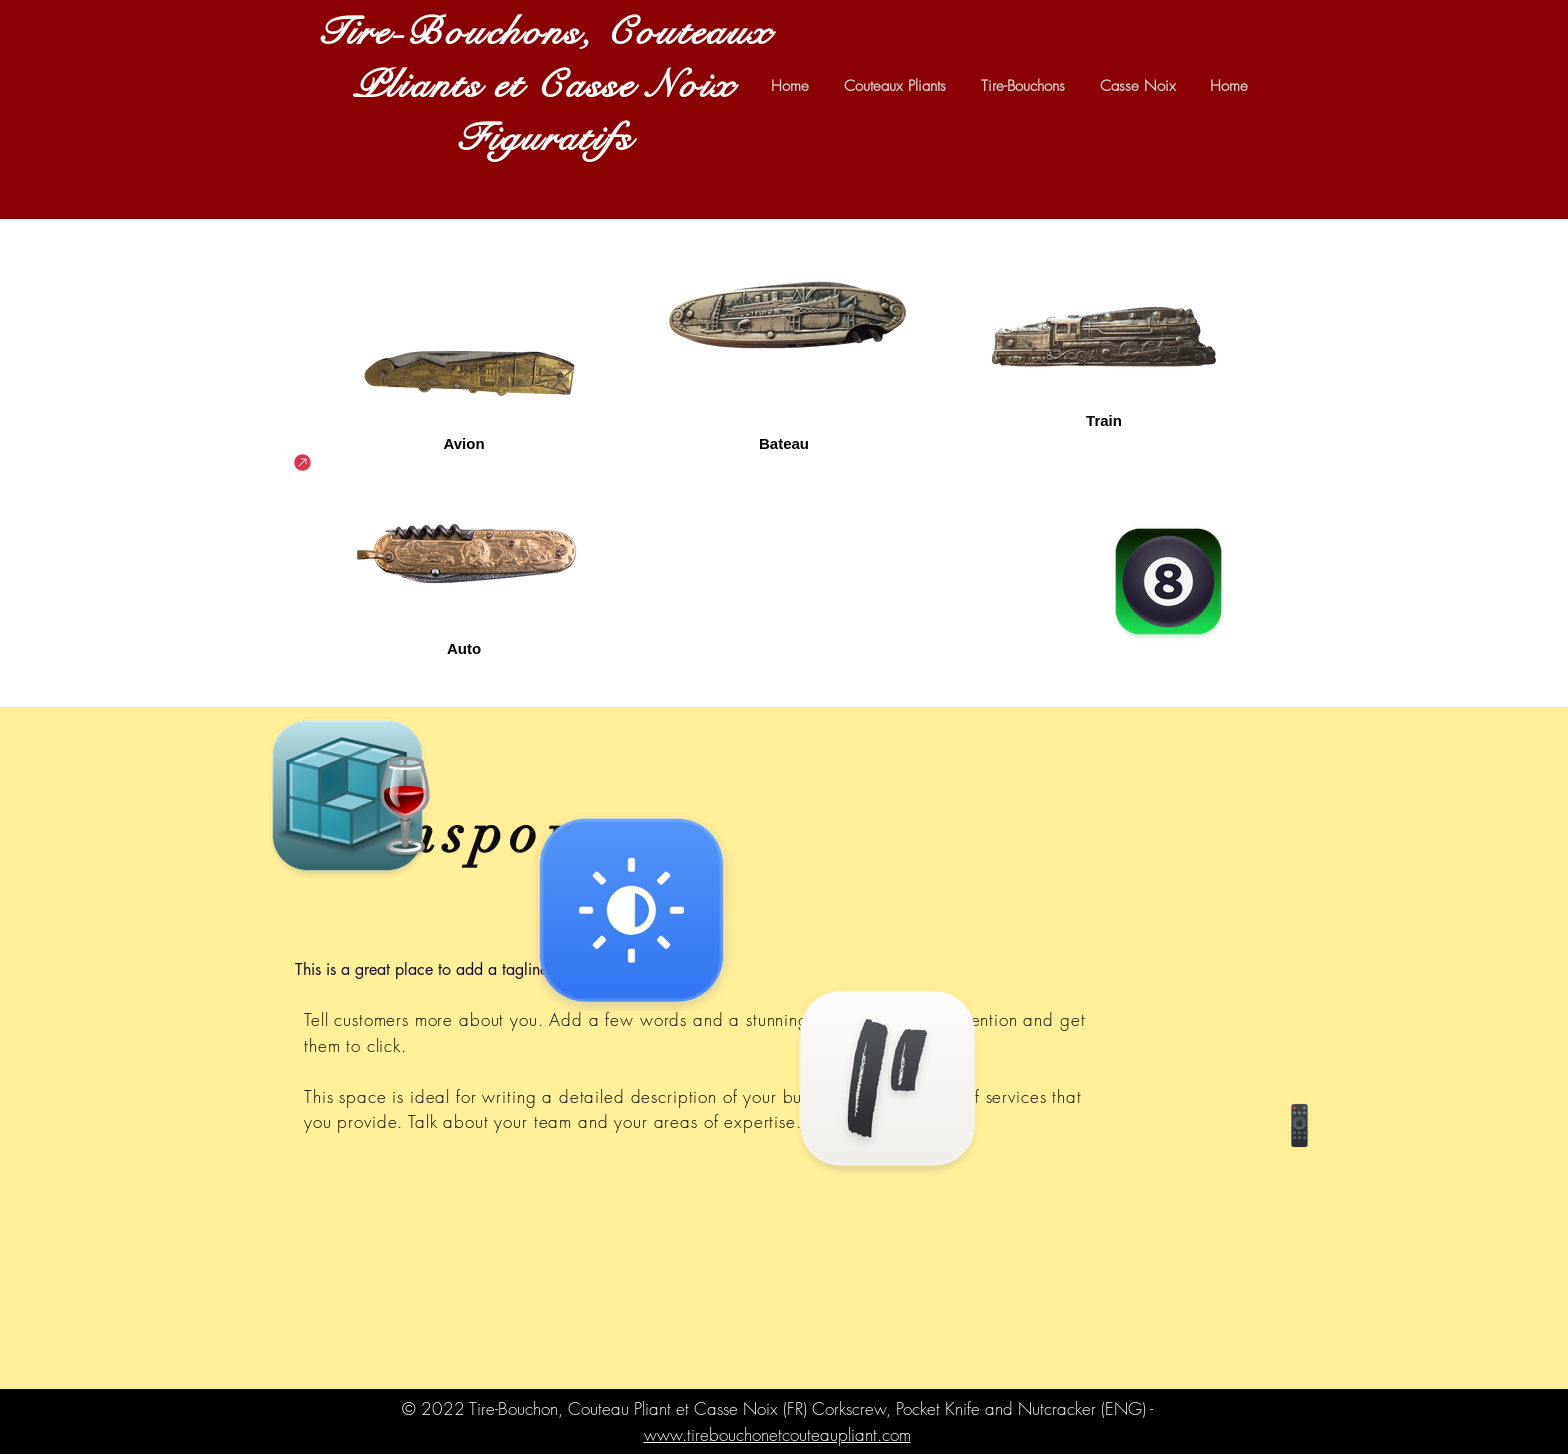 This screenshot has height=1454, width=1568. Describe the element at coordinates (631, 913) in the screenshot. I see `adjust night shift or blue light settings` at that location.